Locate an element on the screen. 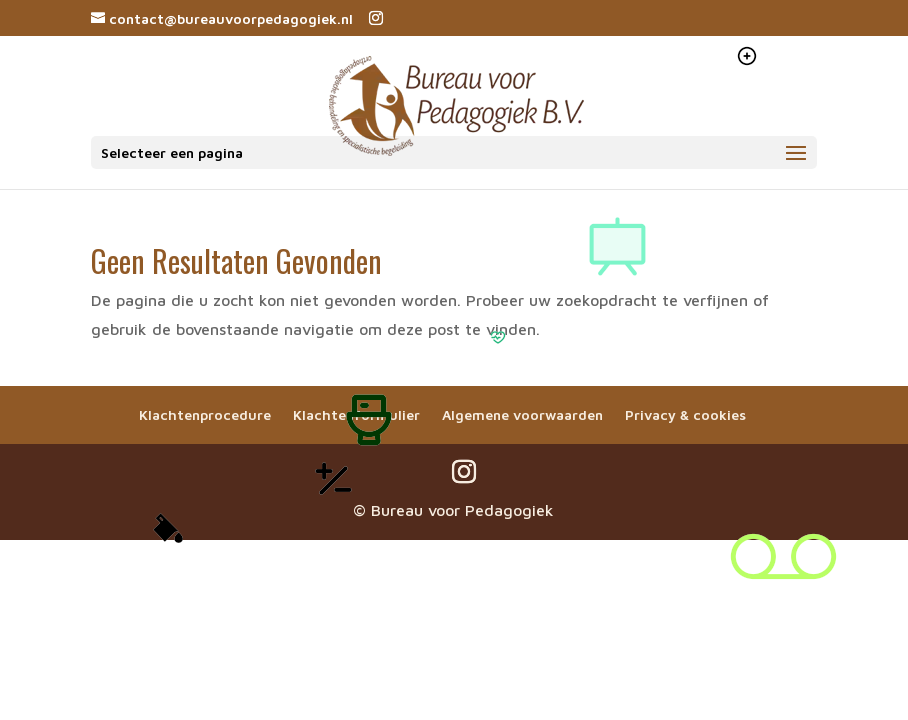 The width and height of the screenshot is (908, 720). view health or fitness data is located at coordinates (498, 337).